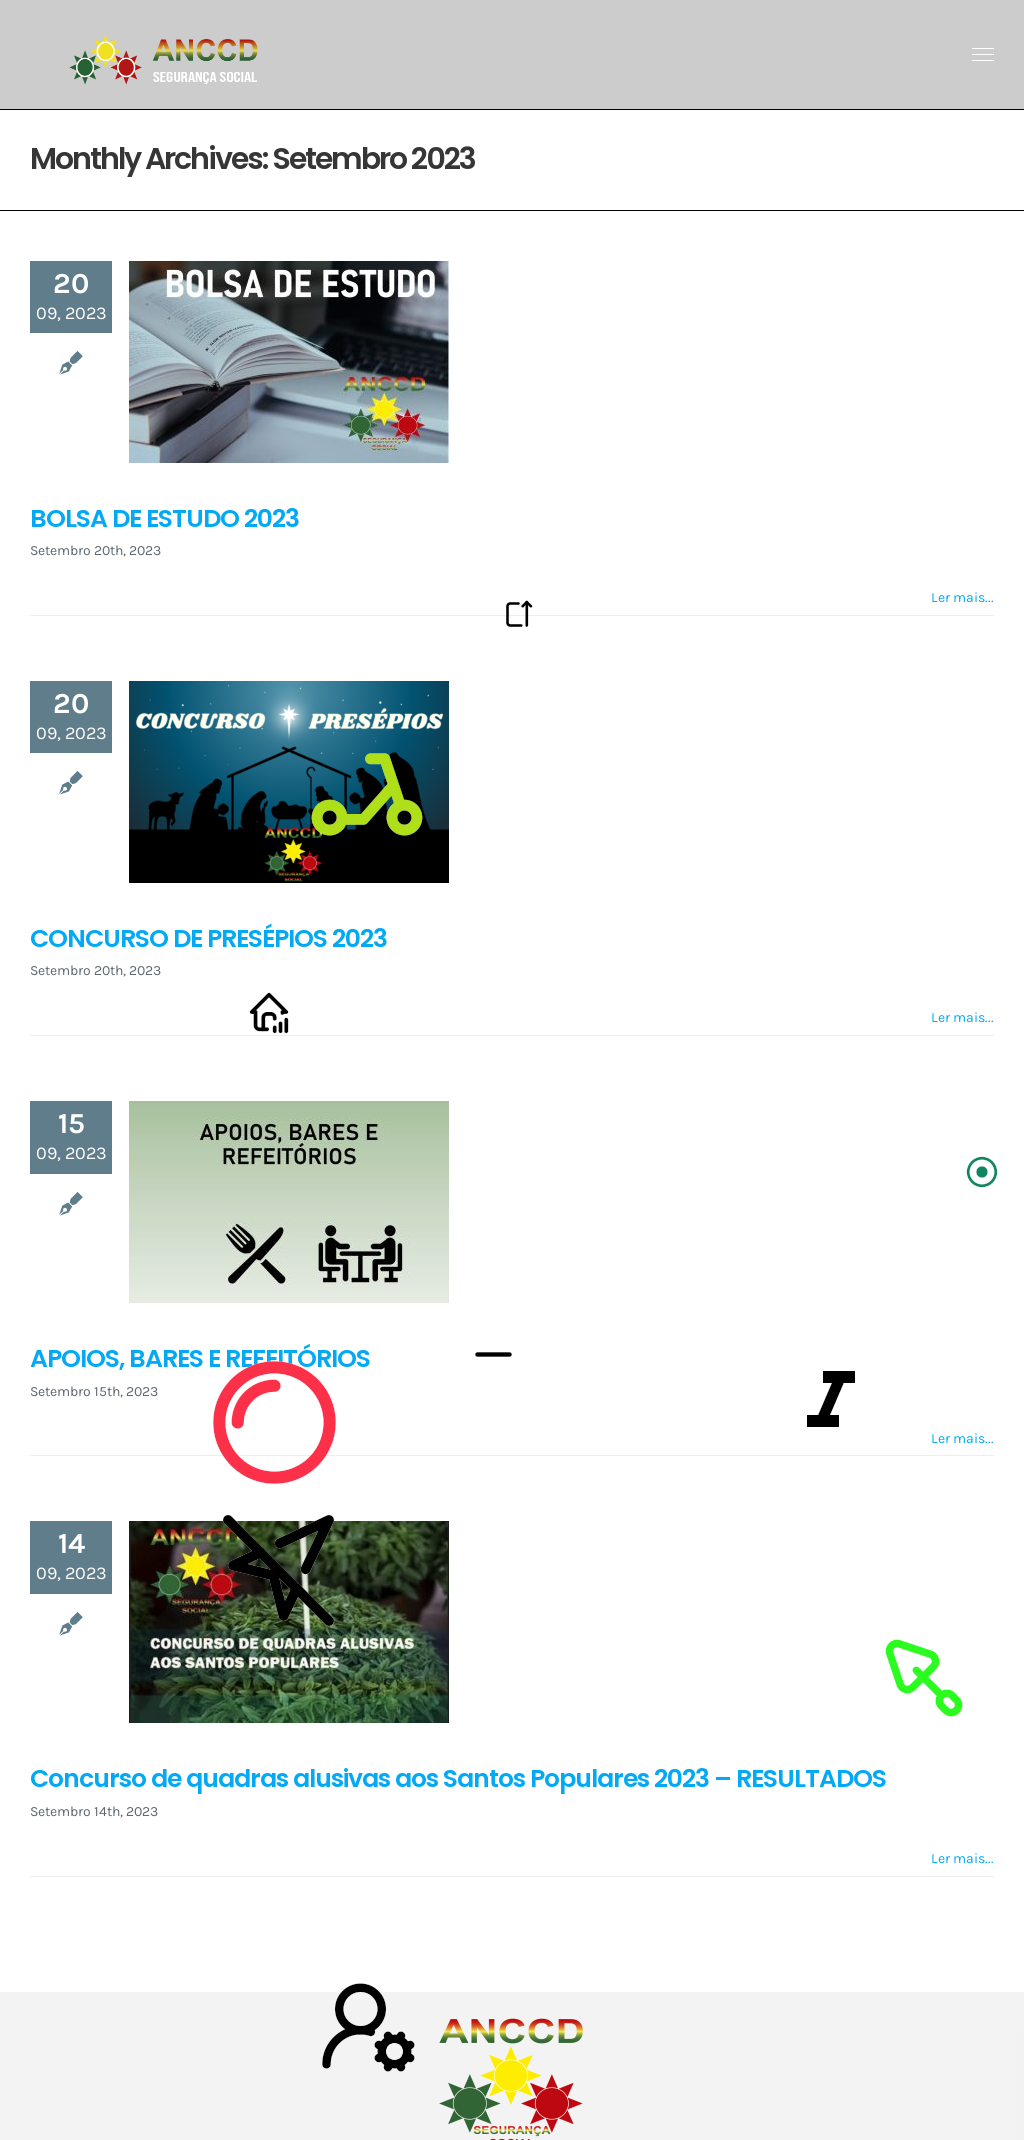 The image size is (1024, 2140). Describe the element at coordinates (924, 1678) in the screenshot. I see `access gardening or landscaping tools` at that location.